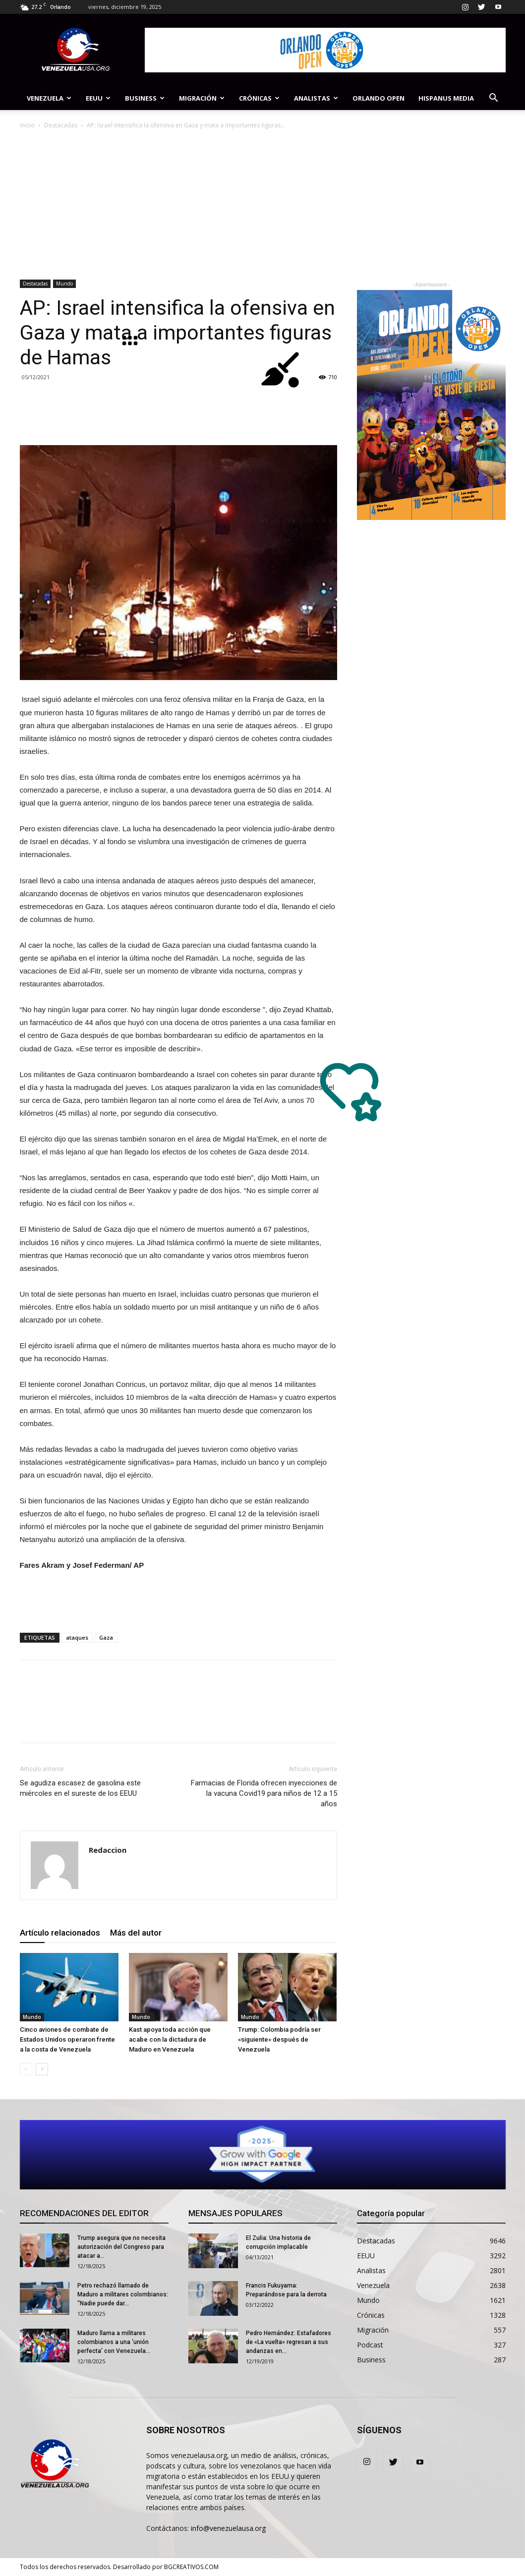 The image size is (525, 2576). Describe the element at coordinates (130, 341) in the screenshot. I see `drag to reorder or rearrange items` at that location.